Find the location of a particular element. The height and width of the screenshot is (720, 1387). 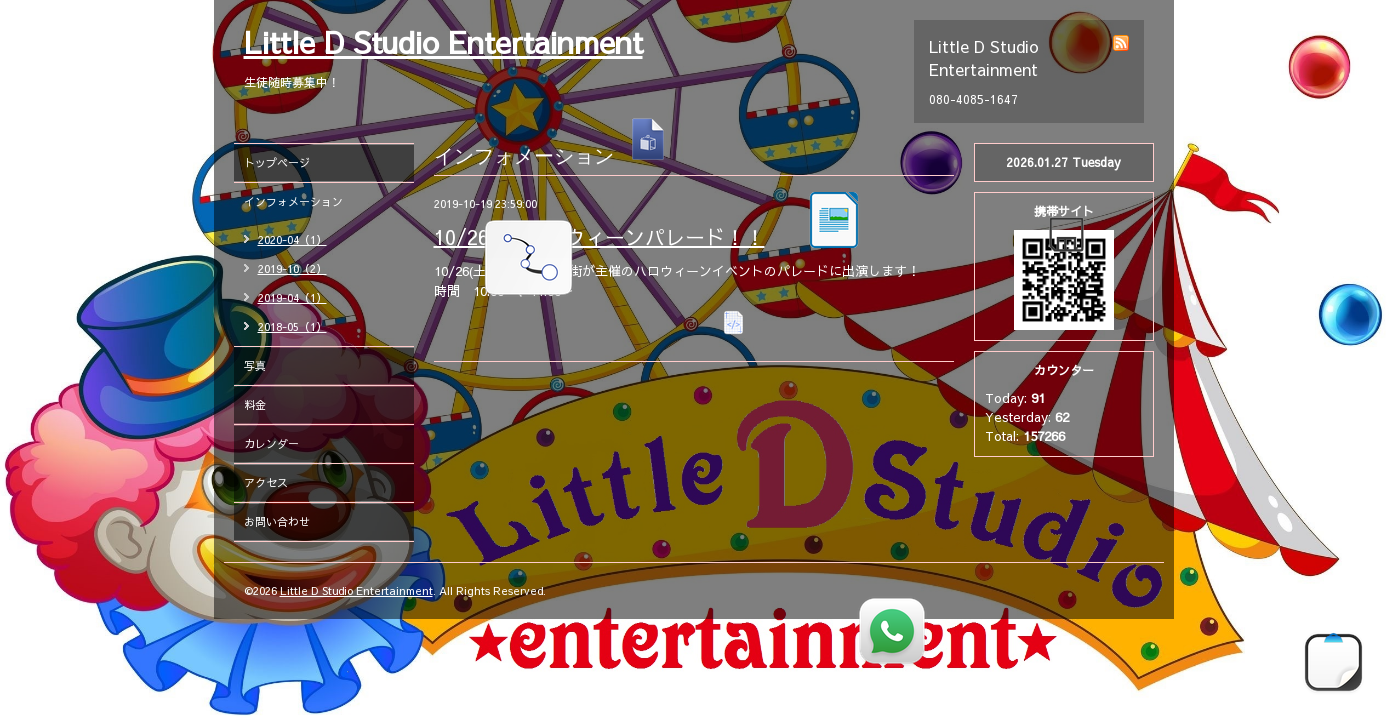

open a libreoffice writer document is located at coordinates (834, 220).